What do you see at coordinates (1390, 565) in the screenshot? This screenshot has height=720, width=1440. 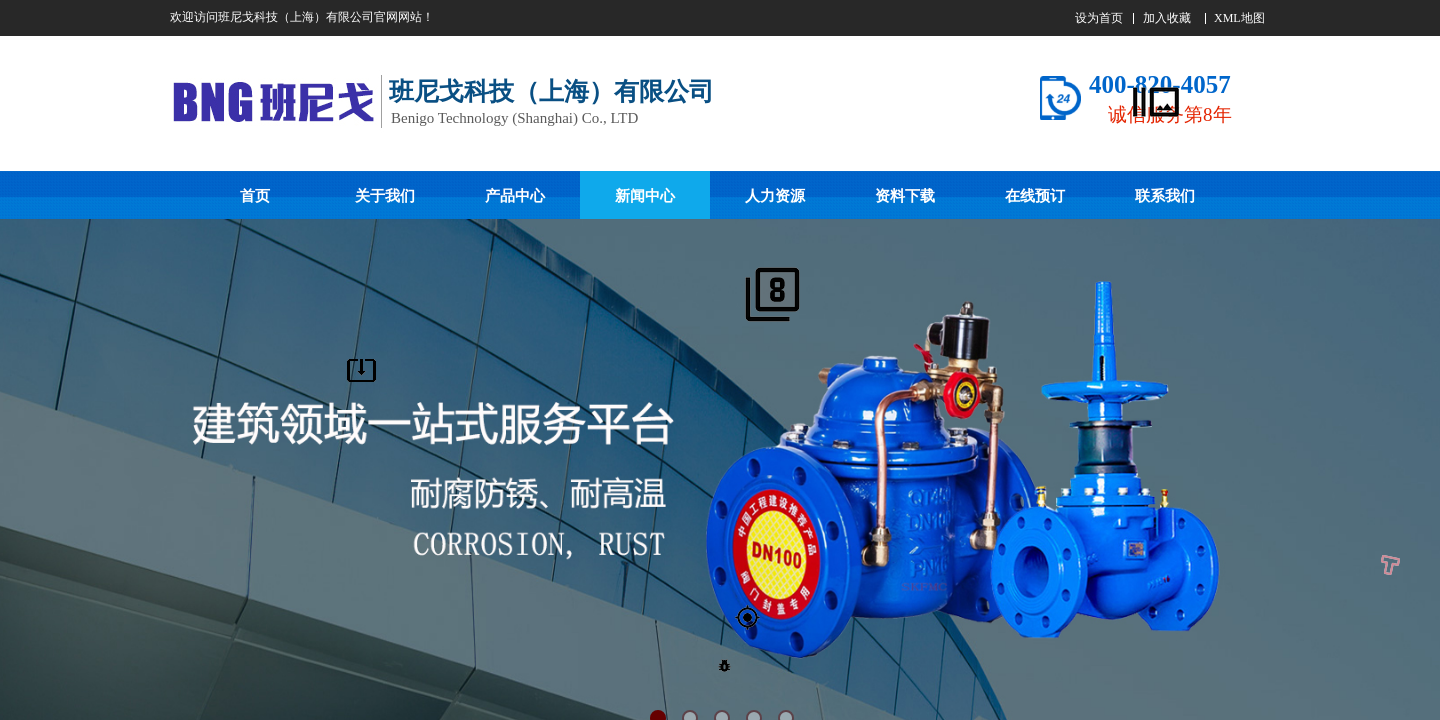 I see `open topbuzz app` at bounding box center [1390, 565].